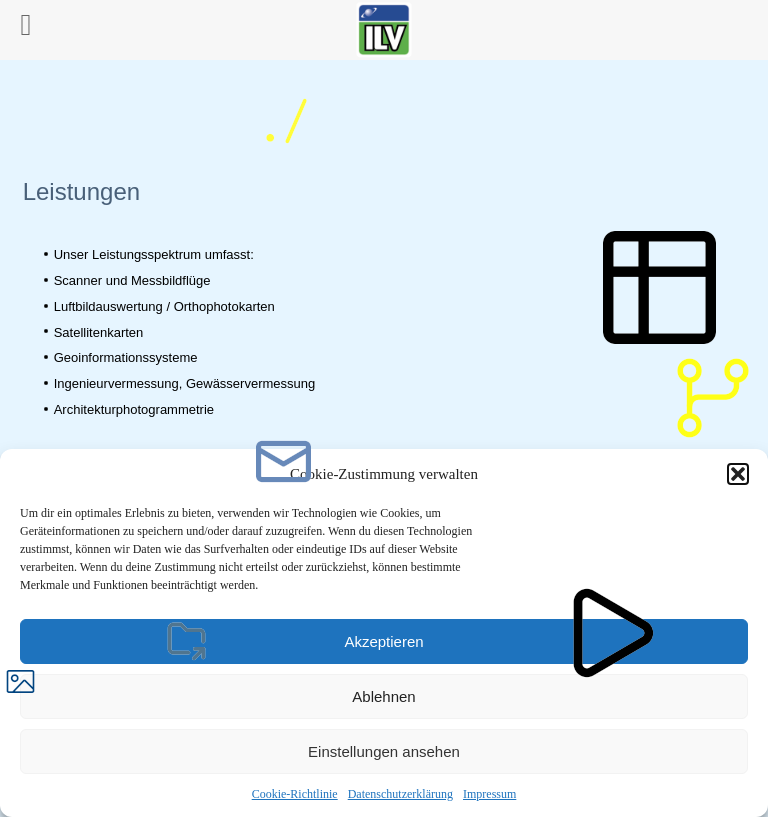  Describe the element at coordinates (186, 639) in the screenshot. I see `share a folder with others` at that location.